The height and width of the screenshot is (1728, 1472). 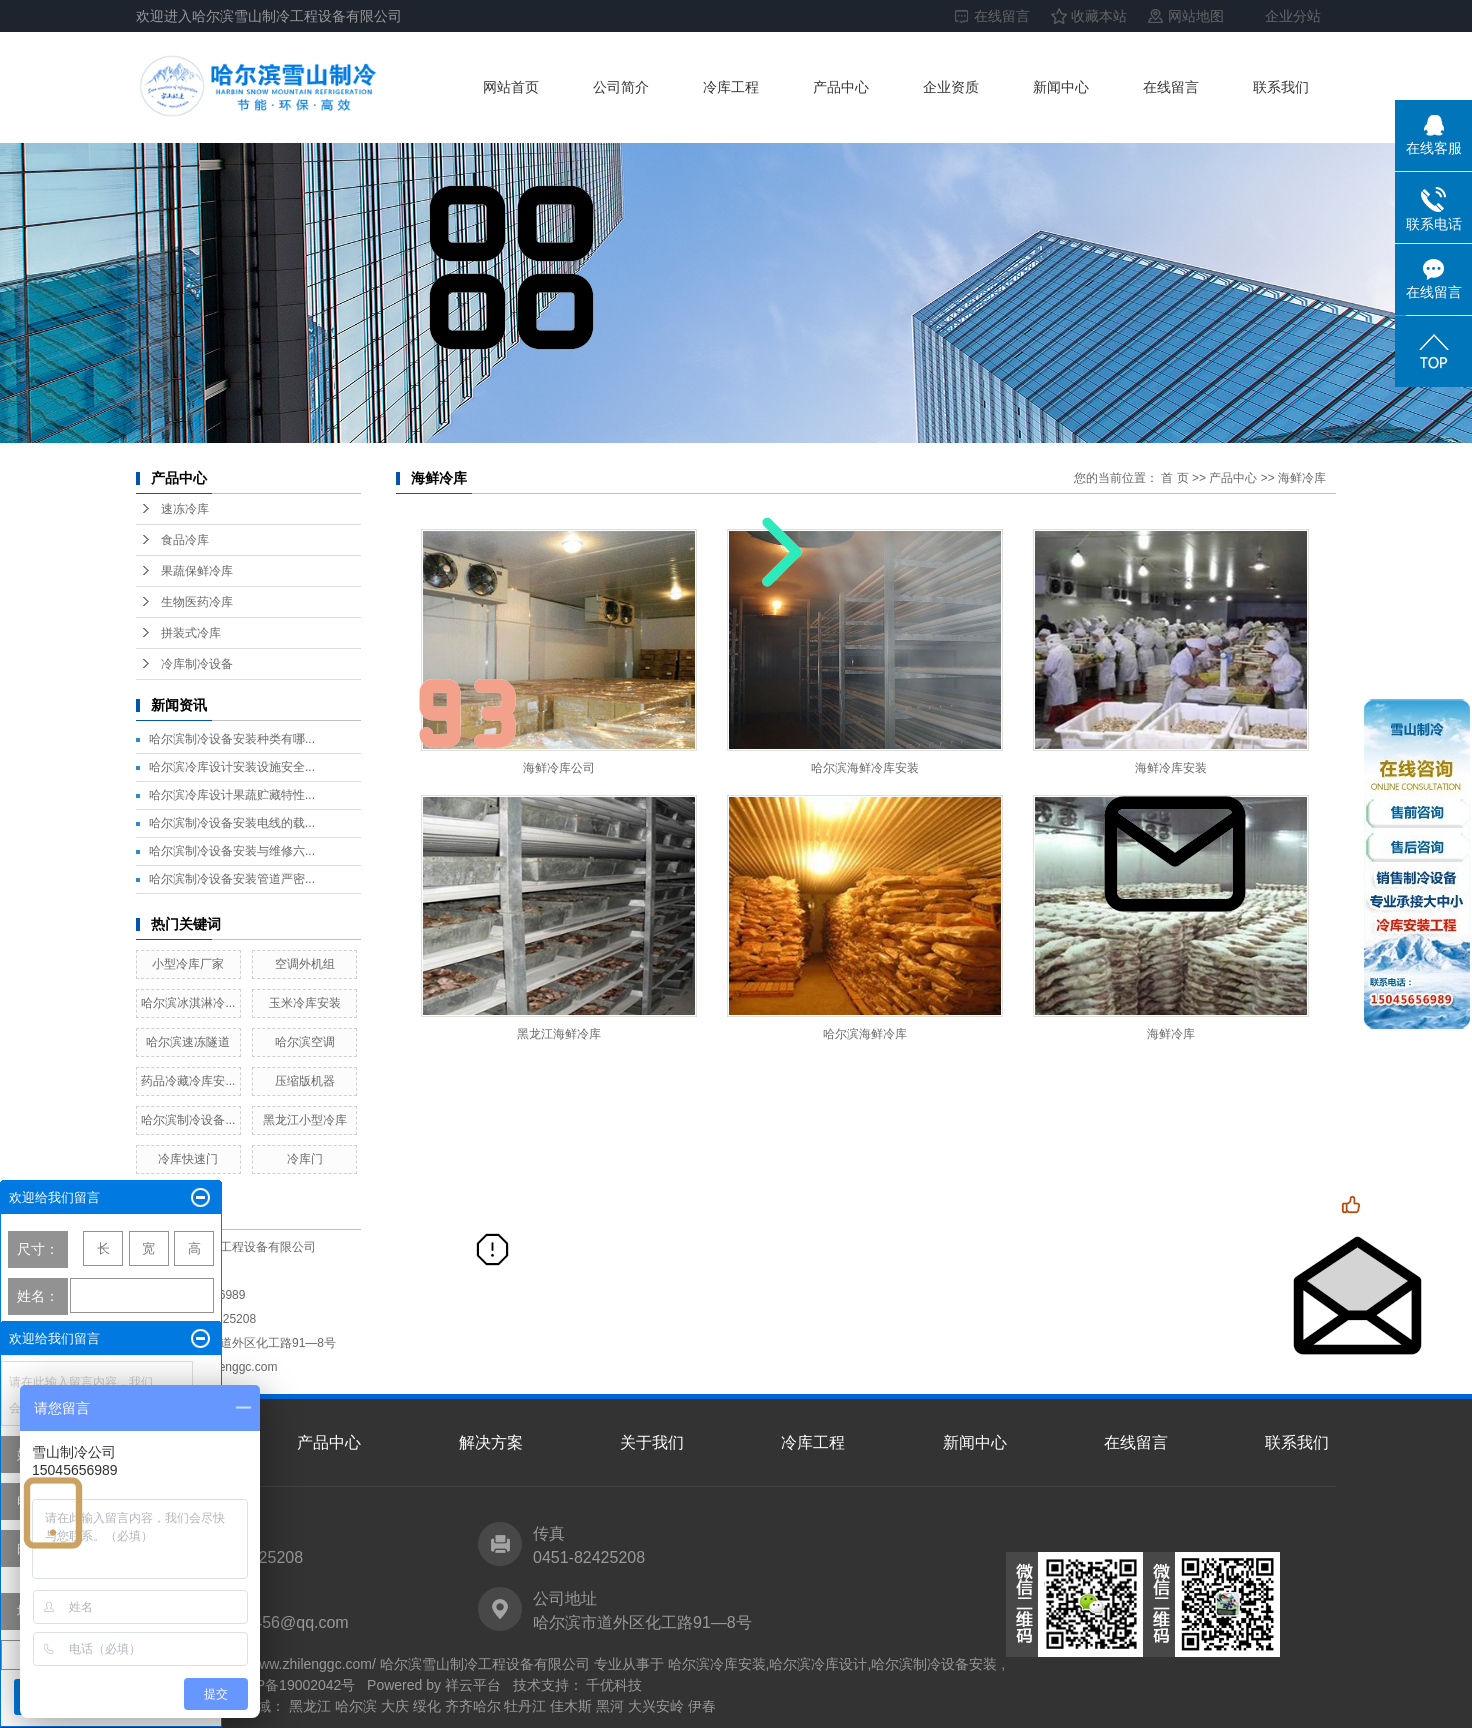 What do you see at coordinates (1357, 1300) in the screenshot?
I see `view an opened or read email` at bounding box center [1357, 1300].